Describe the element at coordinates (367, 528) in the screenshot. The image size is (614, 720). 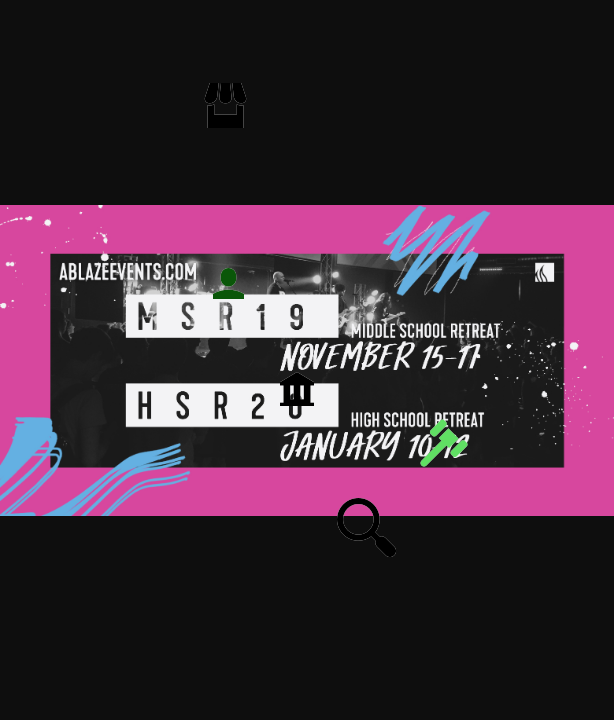
I see `search for content or items` at that location.